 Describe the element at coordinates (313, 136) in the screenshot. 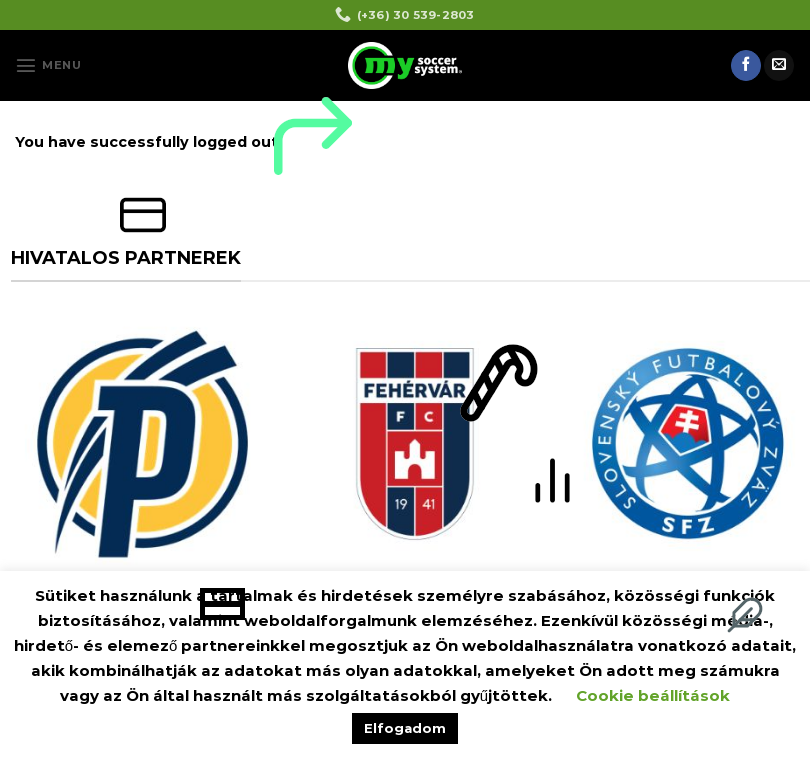

I see `share or forward content` at that location.